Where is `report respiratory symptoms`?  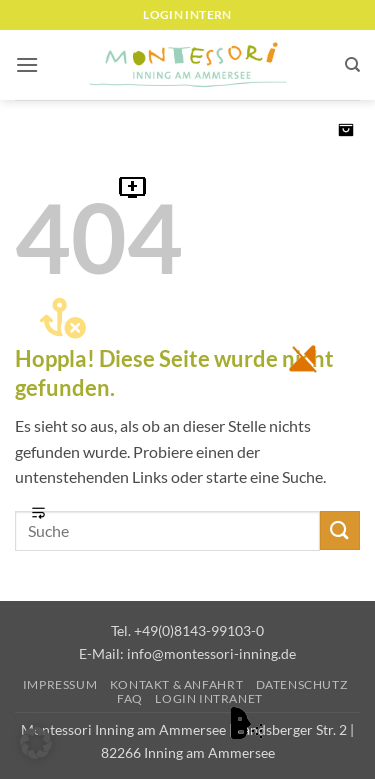
report respiratory symptoms is located at coordinates (247, 723).